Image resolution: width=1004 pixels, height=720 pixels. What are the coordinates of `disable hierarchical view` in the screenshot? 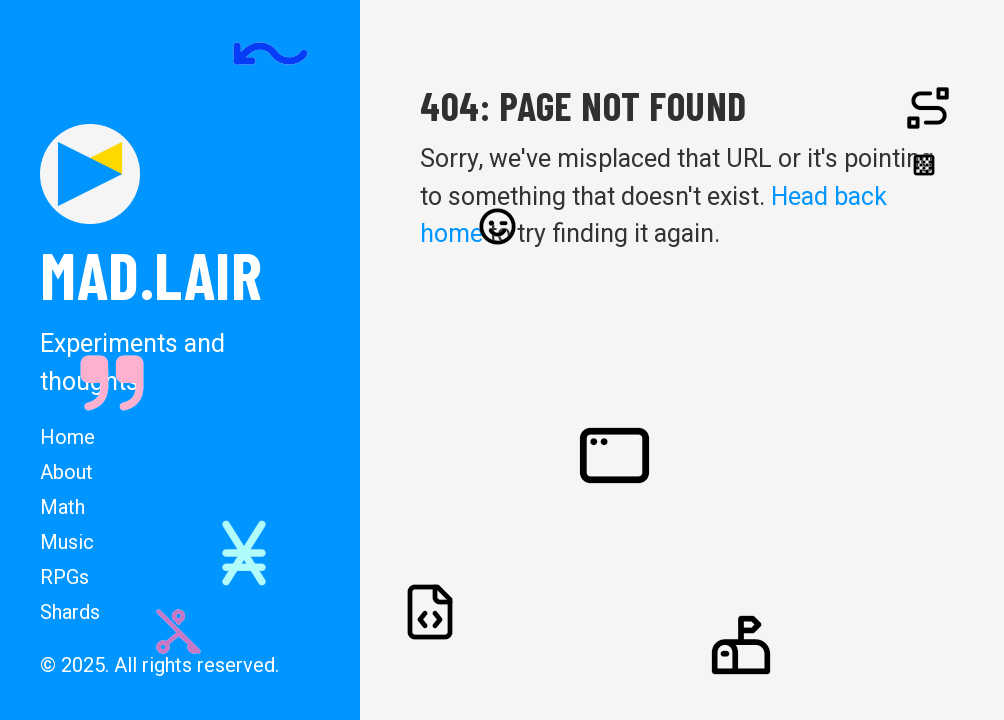 It's located at (178, 631).